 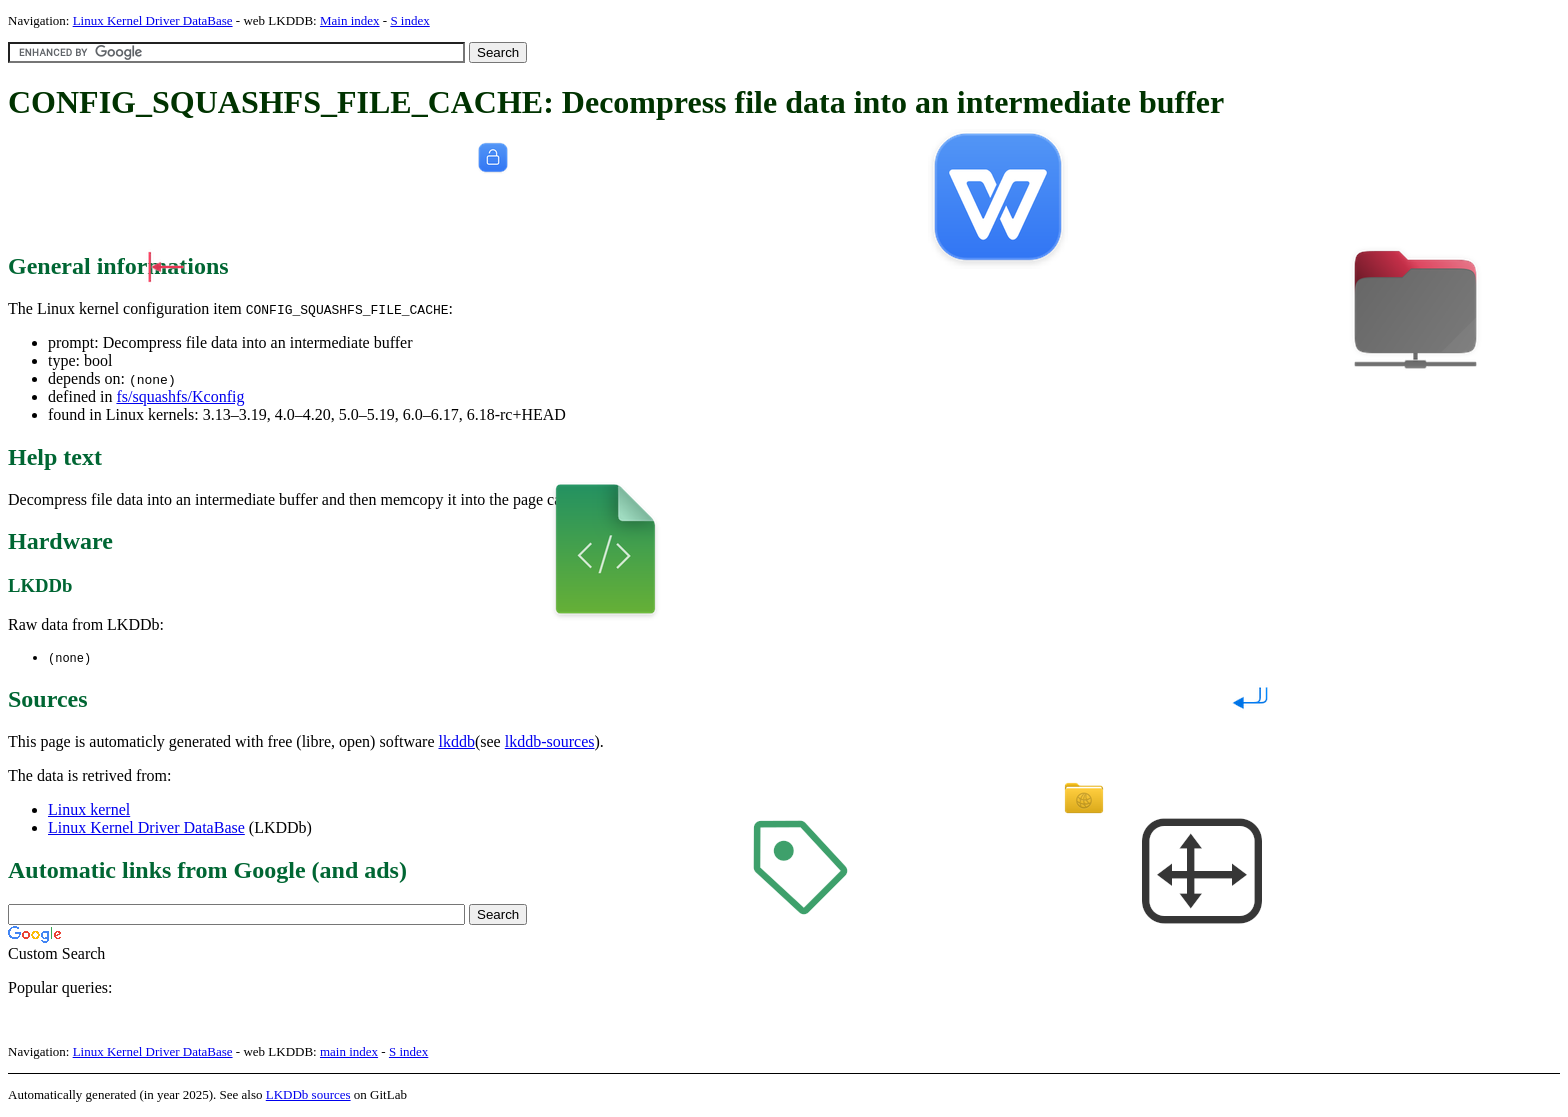 What do you see at coordinates (800, 867) in the screenshot?
I see `add or edit tags for music tracks` at bounding box center [800, 867].